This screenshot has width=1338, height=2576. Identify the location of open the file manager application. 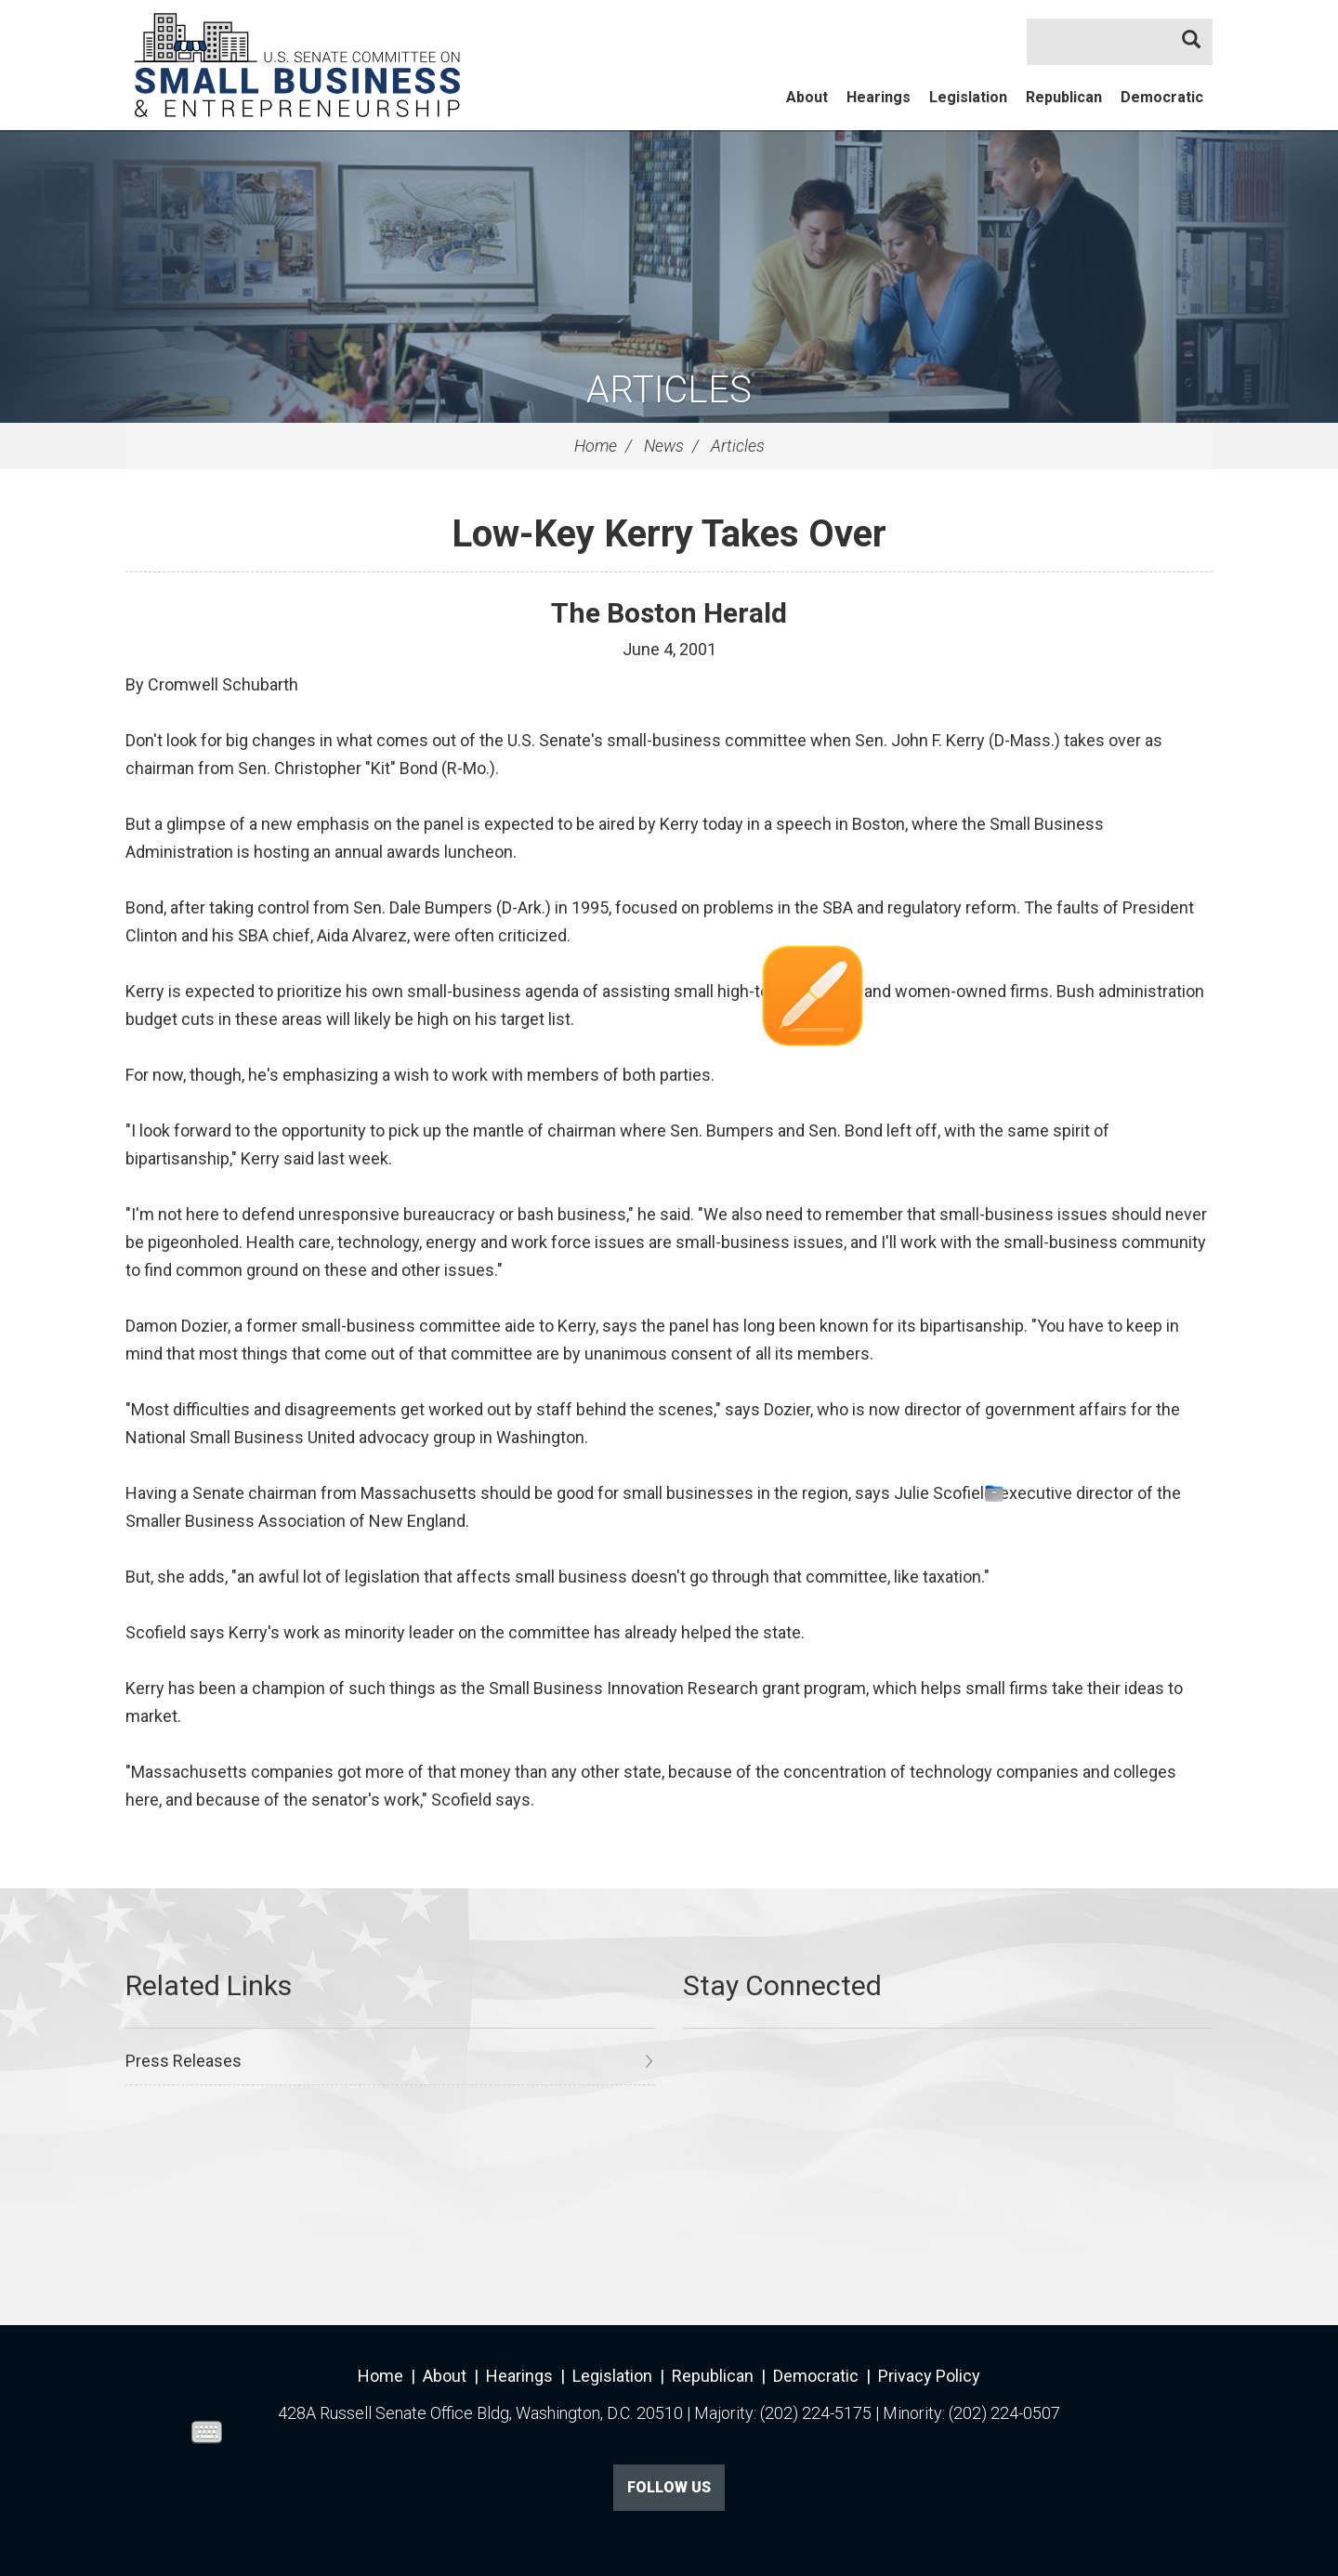
(994, 1493).